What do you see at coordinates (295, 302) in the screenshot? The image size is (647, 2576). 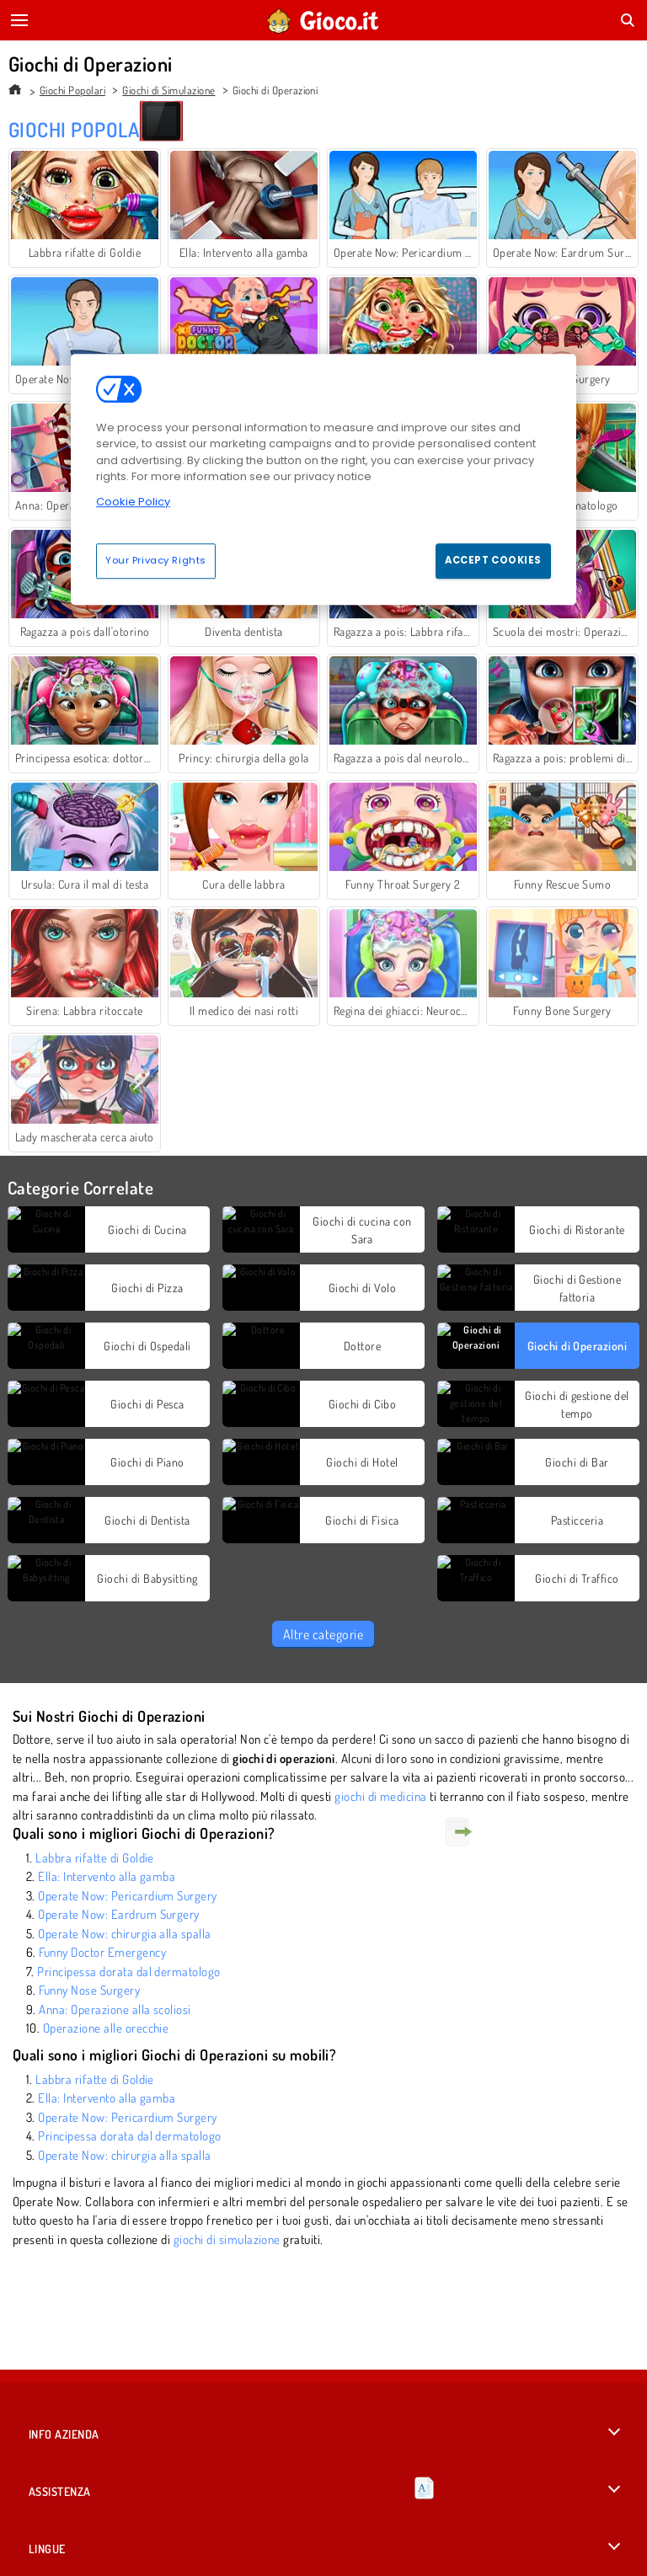 I see `select all items in the current view` at bounding box center [295, 302].